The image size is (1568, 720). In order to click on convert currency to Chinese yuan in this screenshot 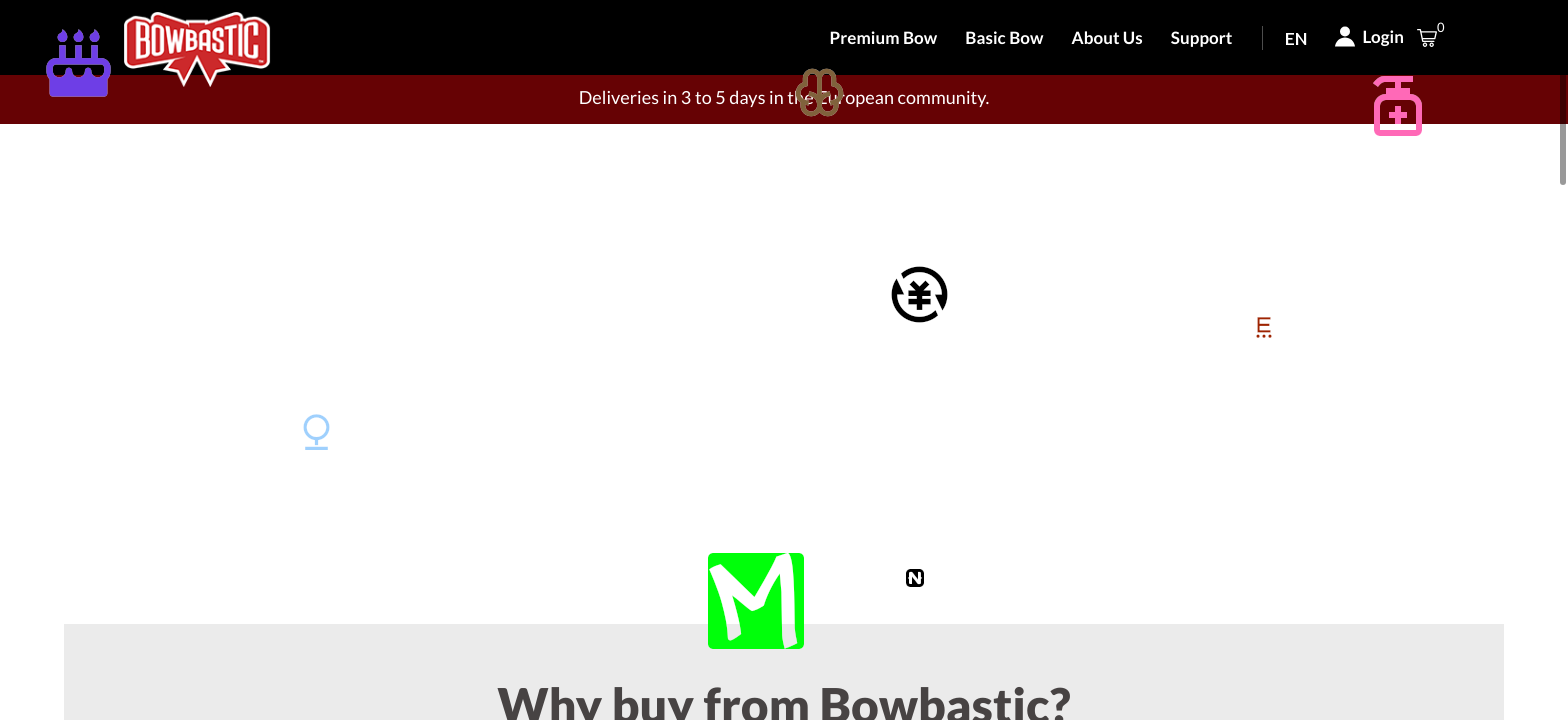, I will do `click(919, 294)`.